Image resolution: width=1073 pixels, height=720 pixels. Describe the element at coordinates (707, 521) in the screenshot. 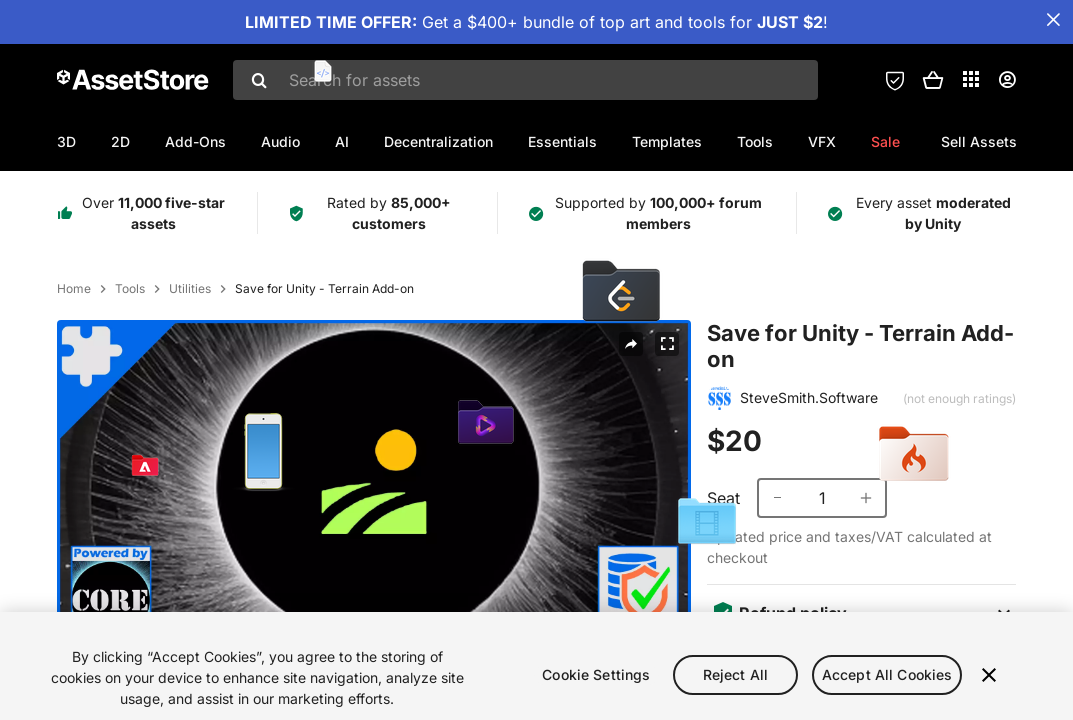

I see `open your movies folder` at that location.